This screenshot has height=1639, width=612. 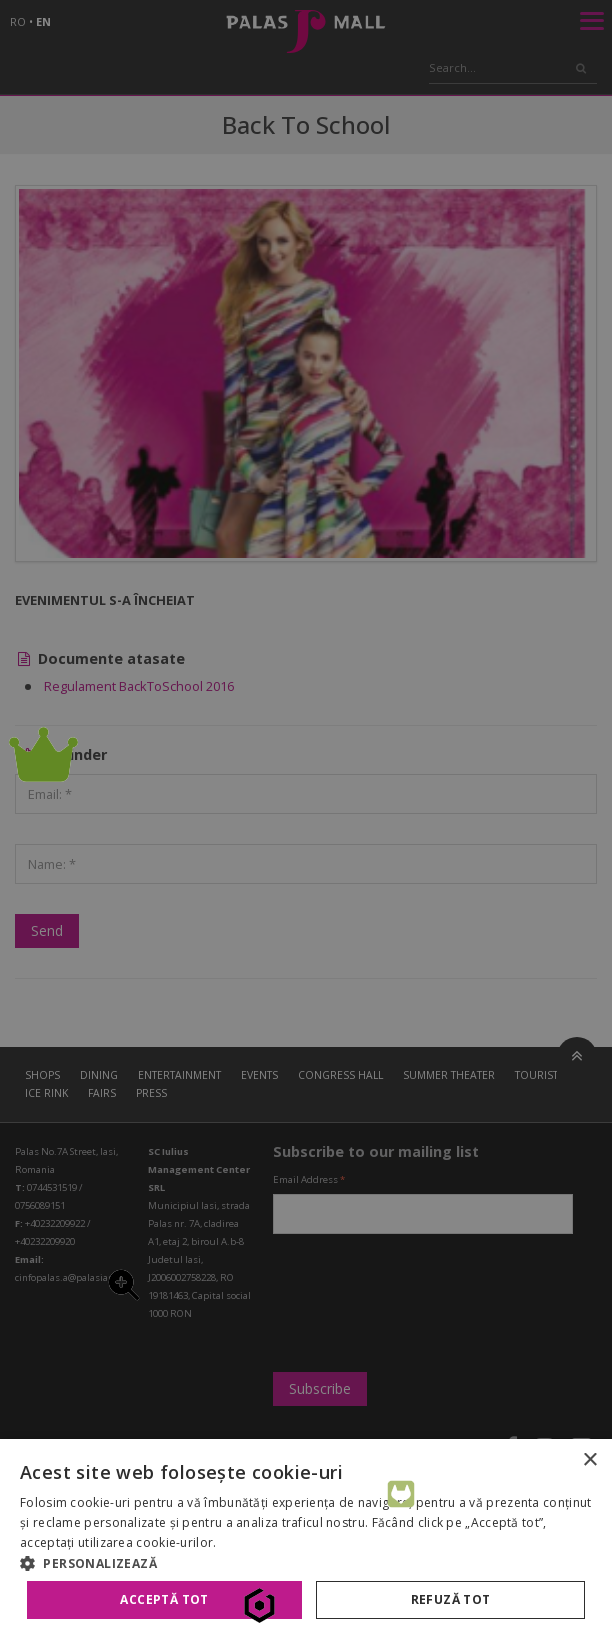 I want to click on indicates premium or VIP membership status, so click(x=43, y=757).